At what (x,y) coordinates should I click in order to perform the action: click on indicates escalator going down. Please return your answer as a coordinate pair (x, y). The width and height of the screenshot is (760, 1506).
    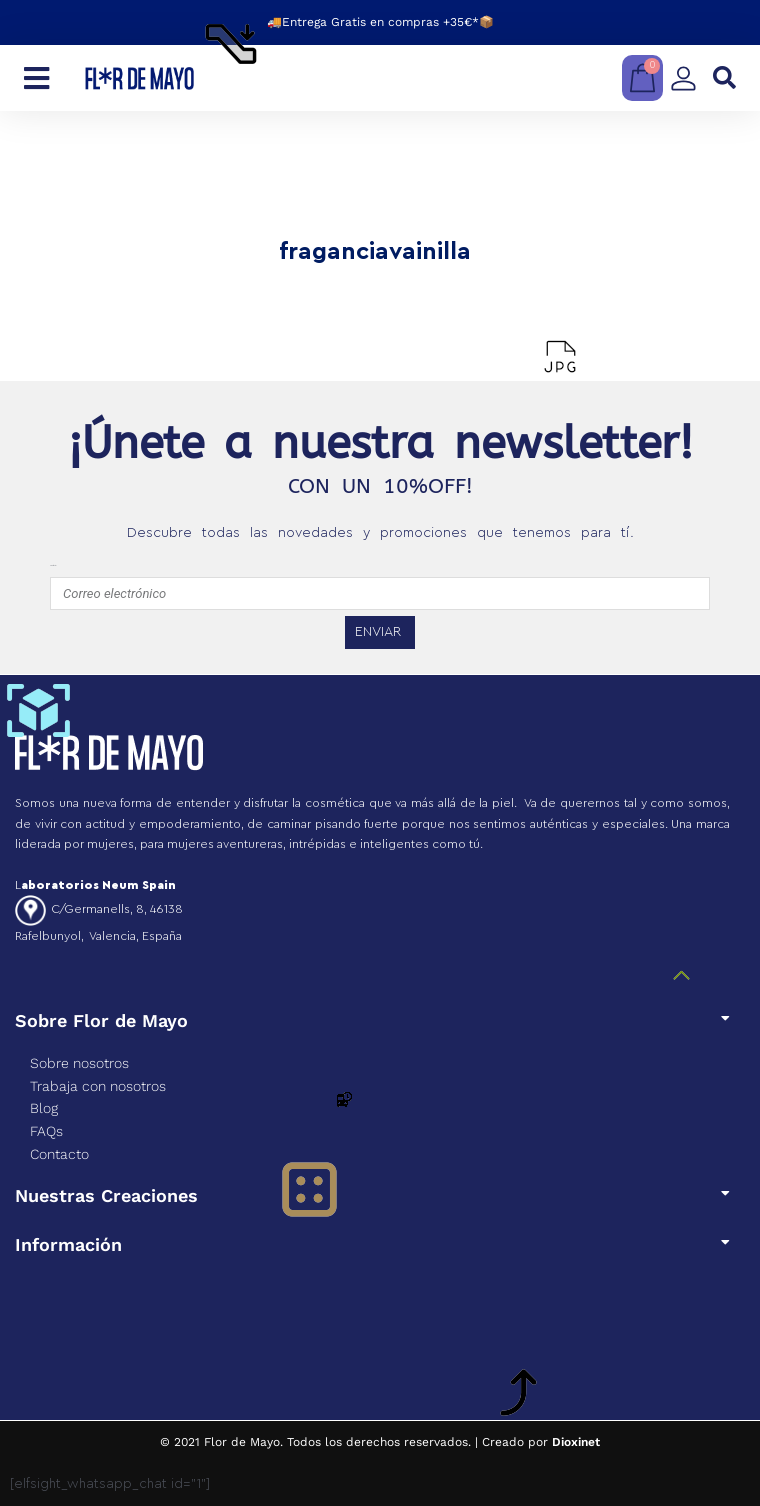
    Looking at the image, I should click on (231, 44).